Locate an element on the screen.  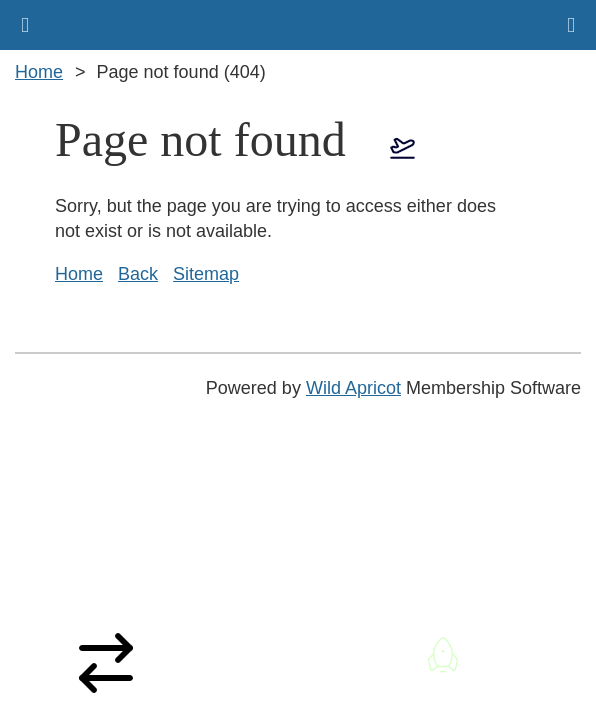
launch or deploy an application is located at coordinates (443, 656).